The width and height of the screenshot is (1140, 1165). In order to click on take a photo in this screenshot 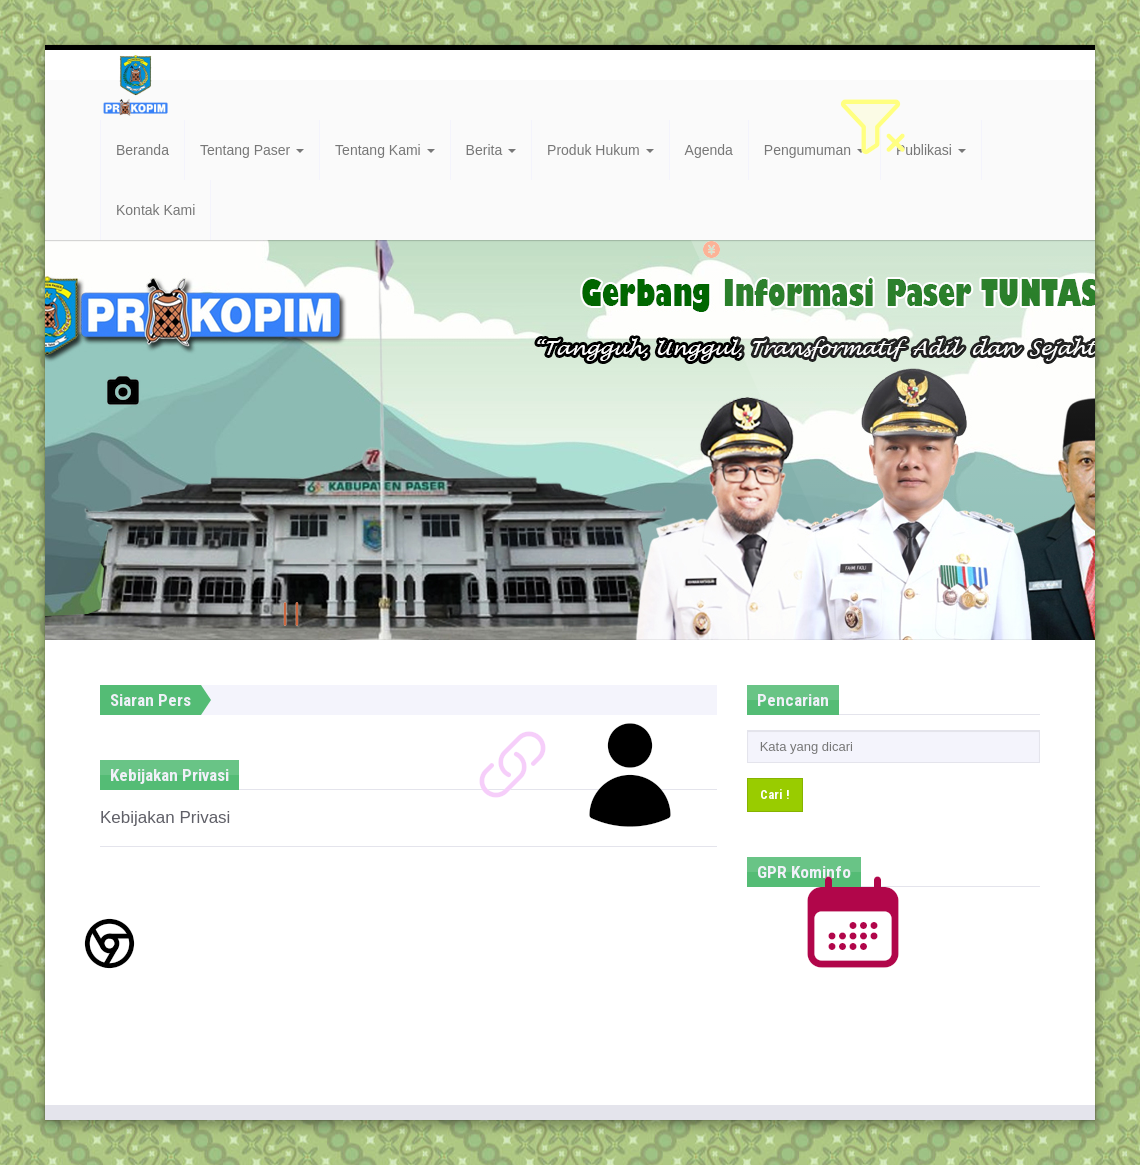, I will do `click(123, 392)`.